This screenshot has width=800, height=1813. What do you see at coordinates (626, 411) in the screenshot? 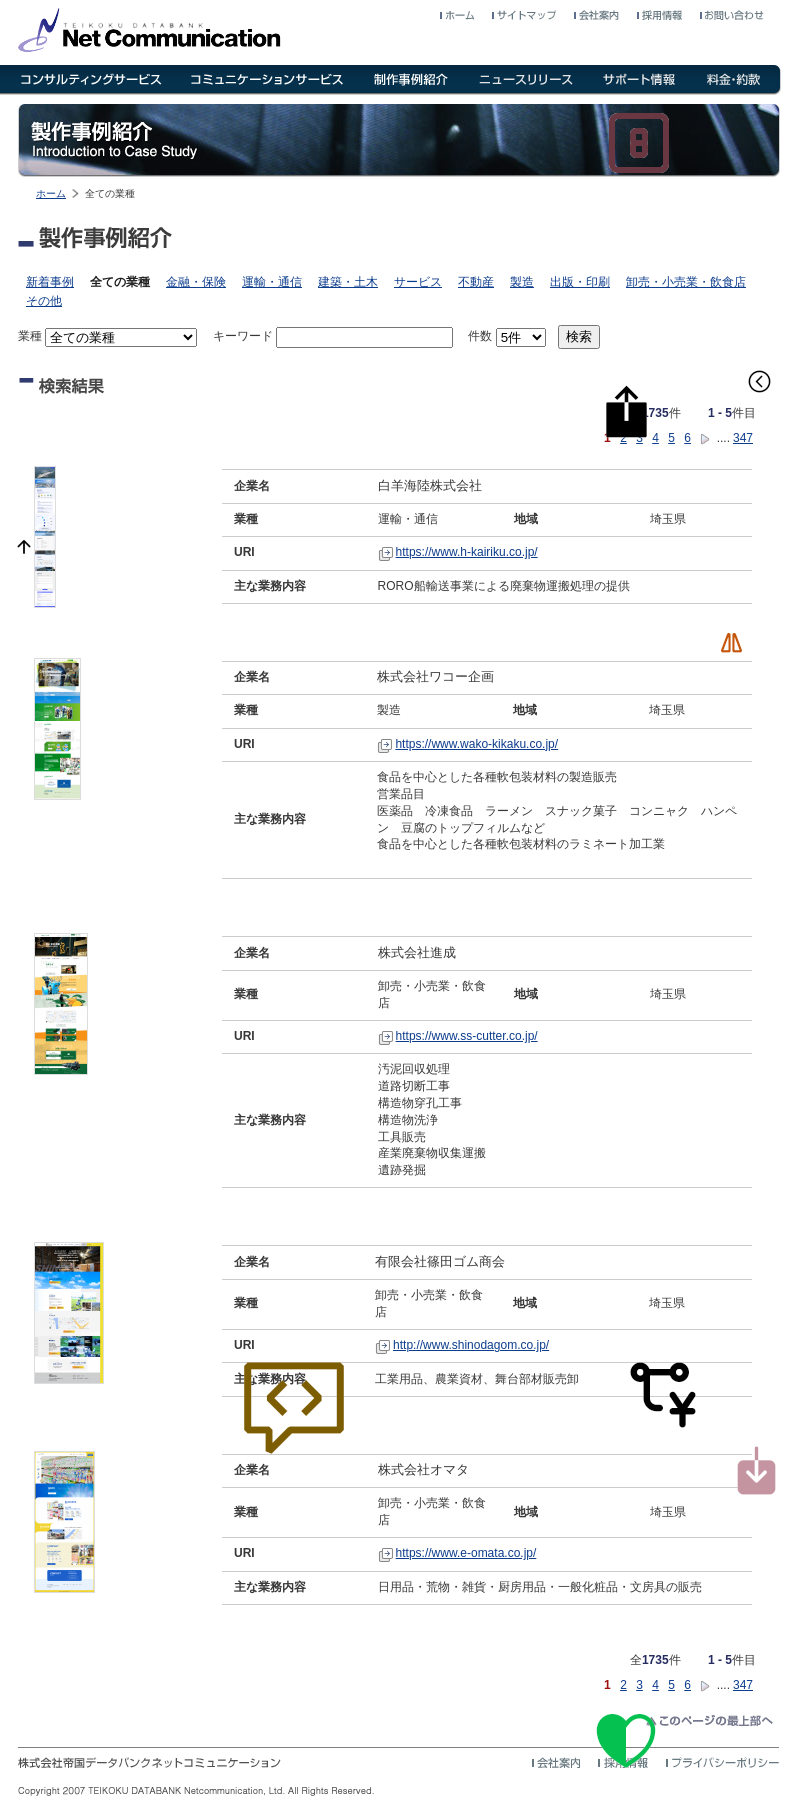
I see `share this content` at bounding box center [626, 411].